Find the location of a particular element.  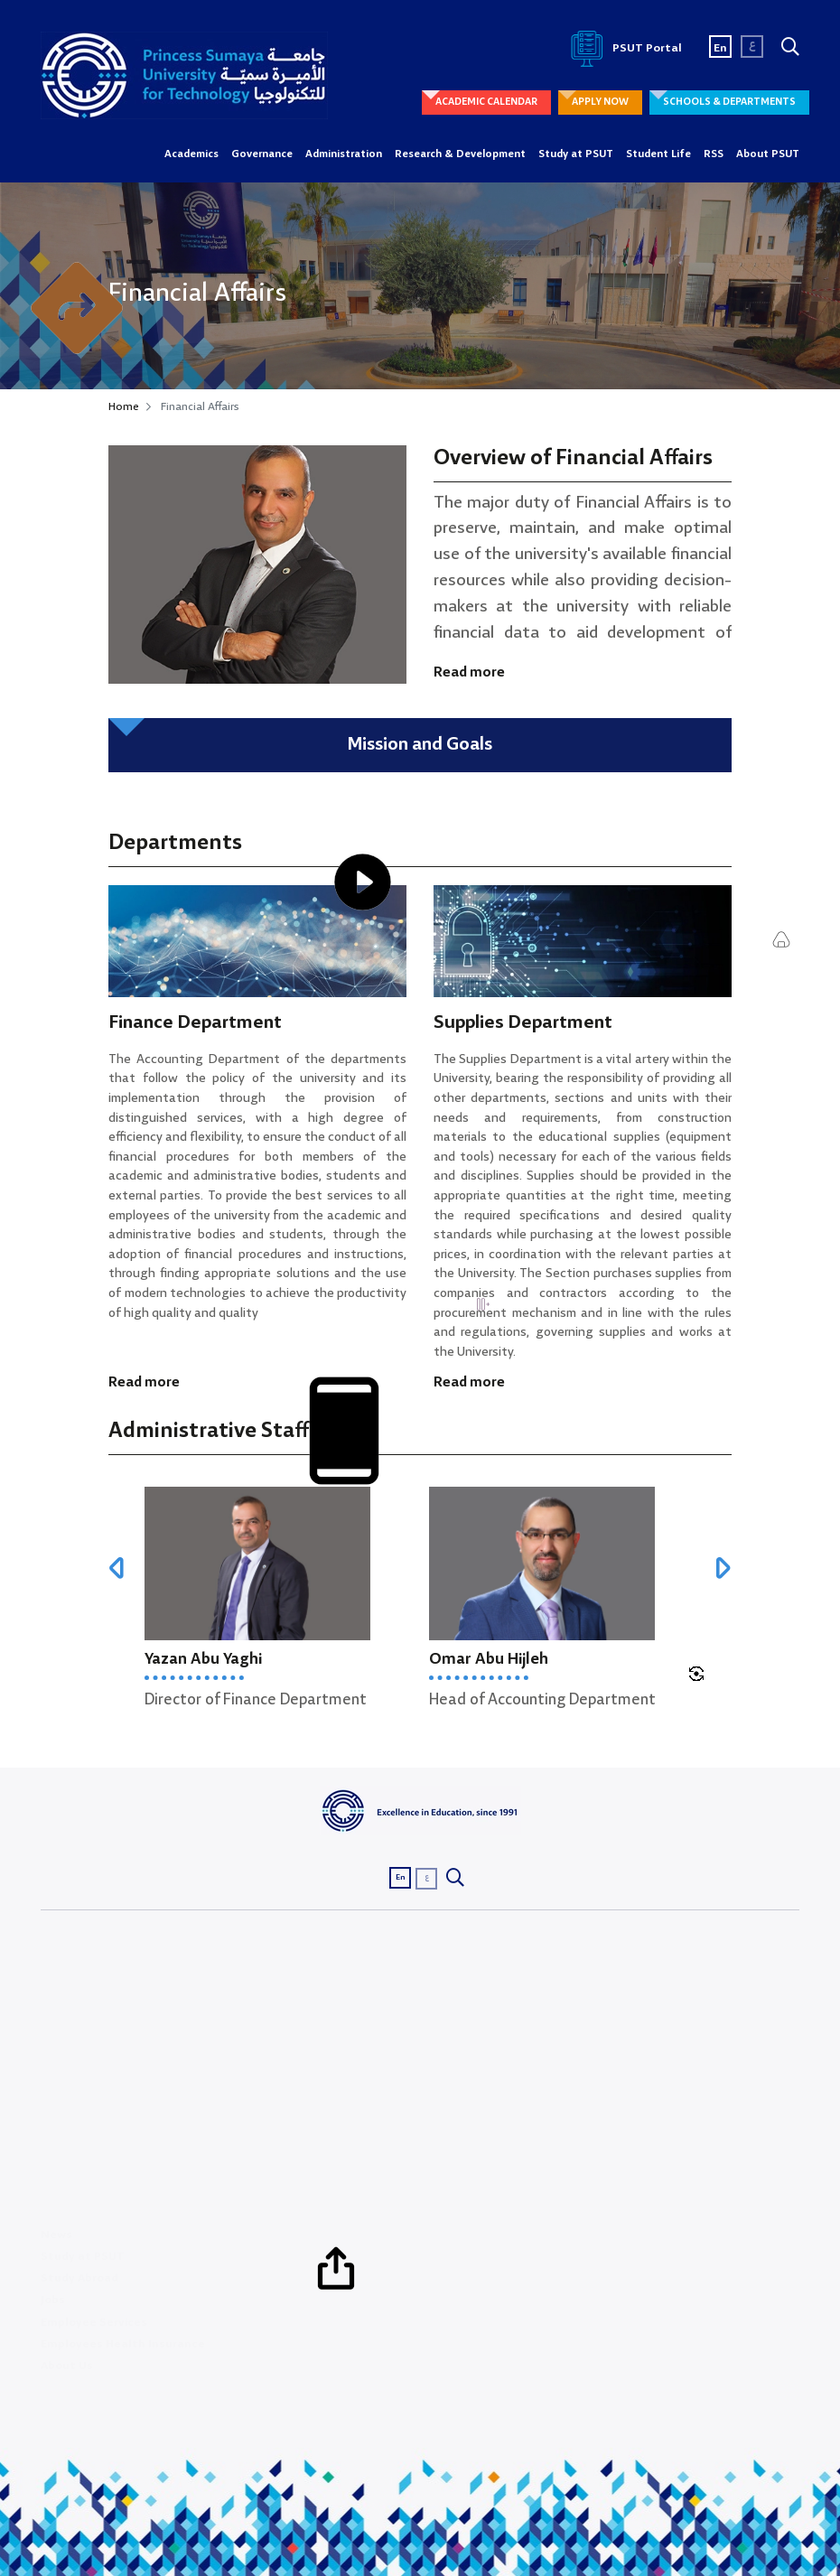

switch between front and rear camera is located at coordinates (696, 1674).